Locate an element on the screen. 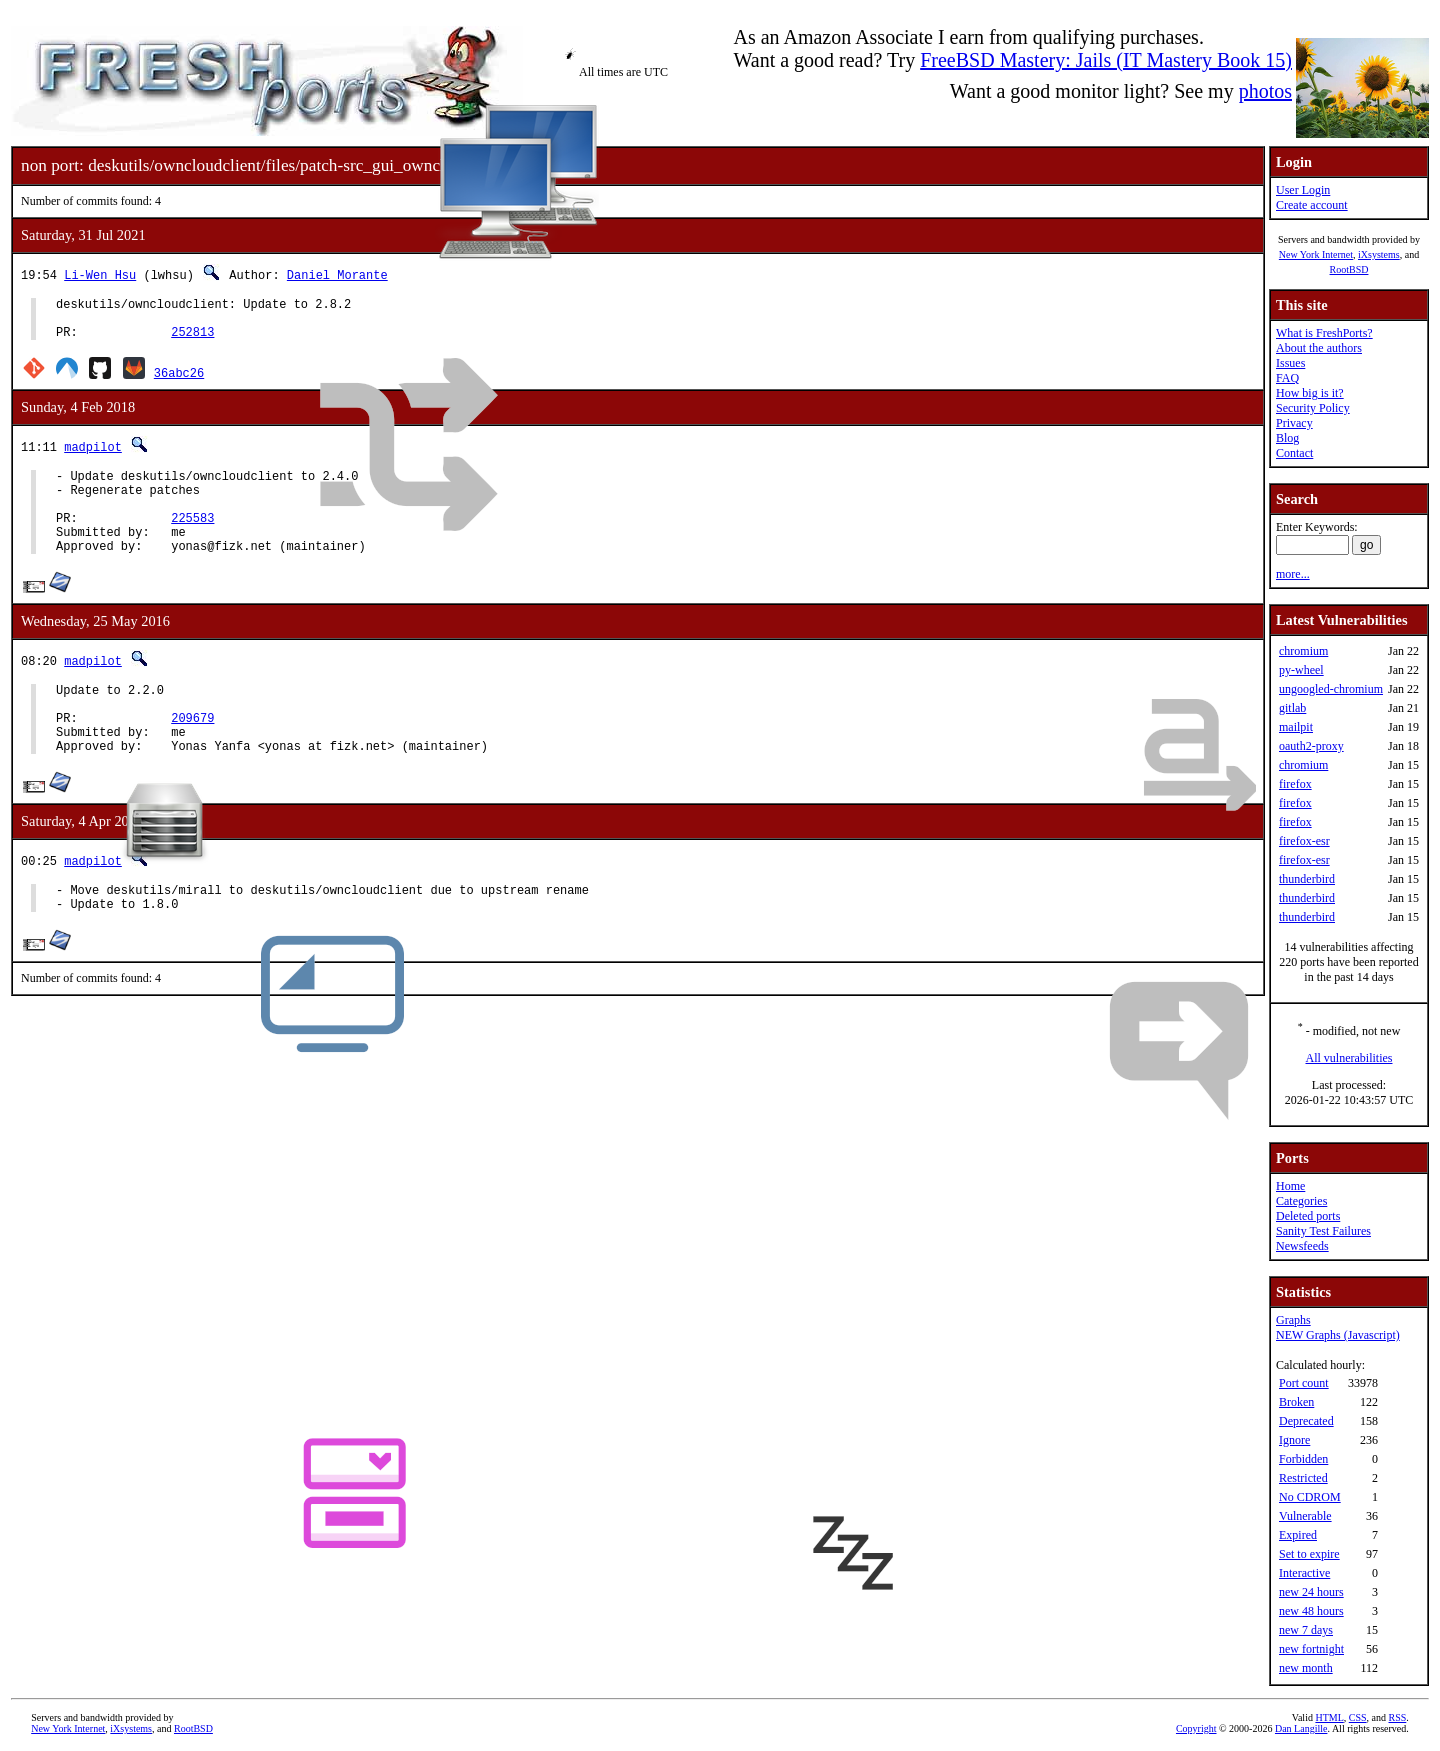 The height and width of the screenshot is (1751, 1440). change desktop wallpaper settings is located at coordinates (332, 989).